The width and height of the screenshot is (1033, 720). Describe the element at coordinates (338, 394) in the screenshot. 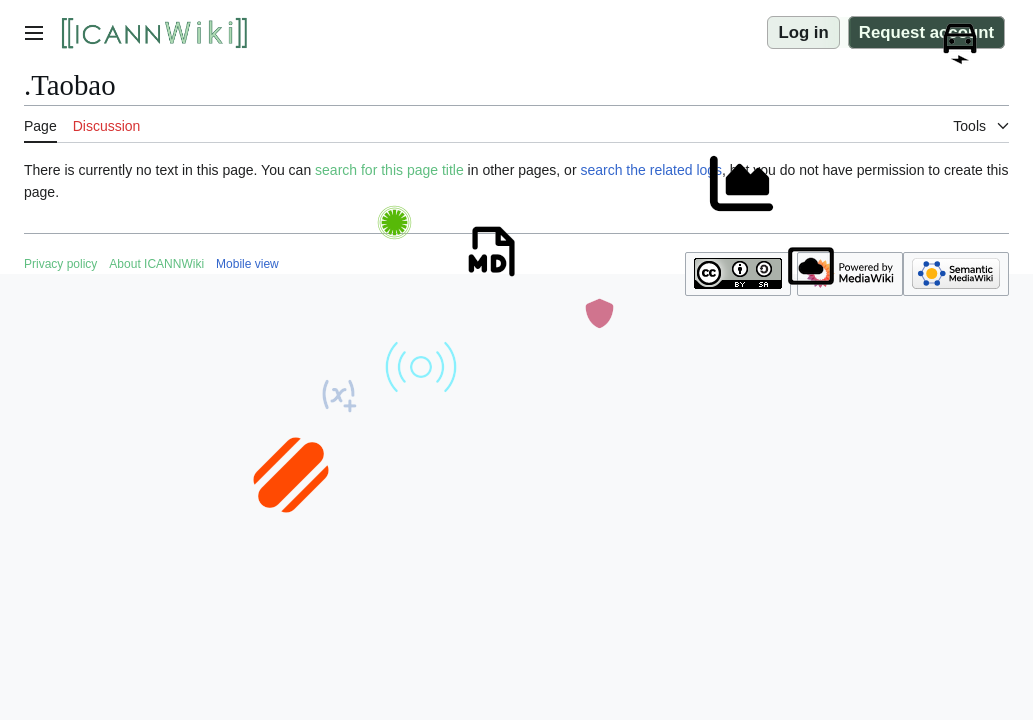

I see `add a new variable` at that location.